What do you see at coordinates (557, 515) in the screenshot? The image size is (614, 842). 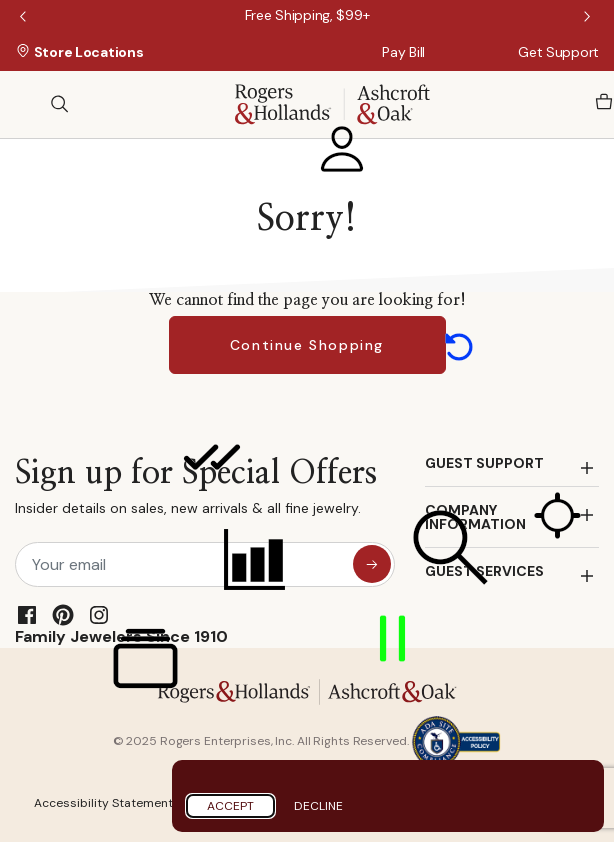 I see `find my current location on the map` at bounding box center [557, 515].